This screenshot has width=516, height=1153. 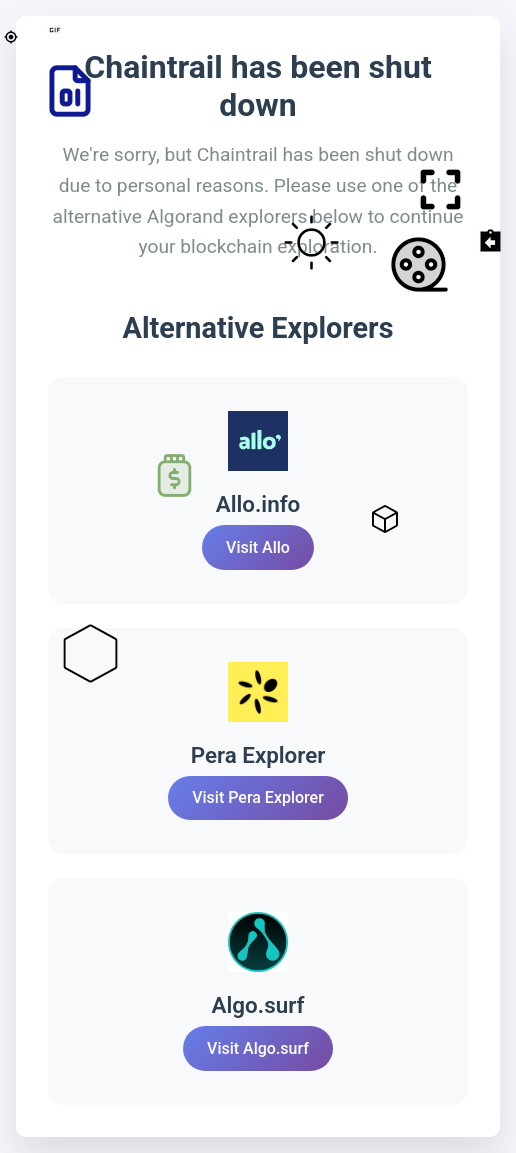 I want to click on expand to fullscreen mode, so click(x=440, y=189).